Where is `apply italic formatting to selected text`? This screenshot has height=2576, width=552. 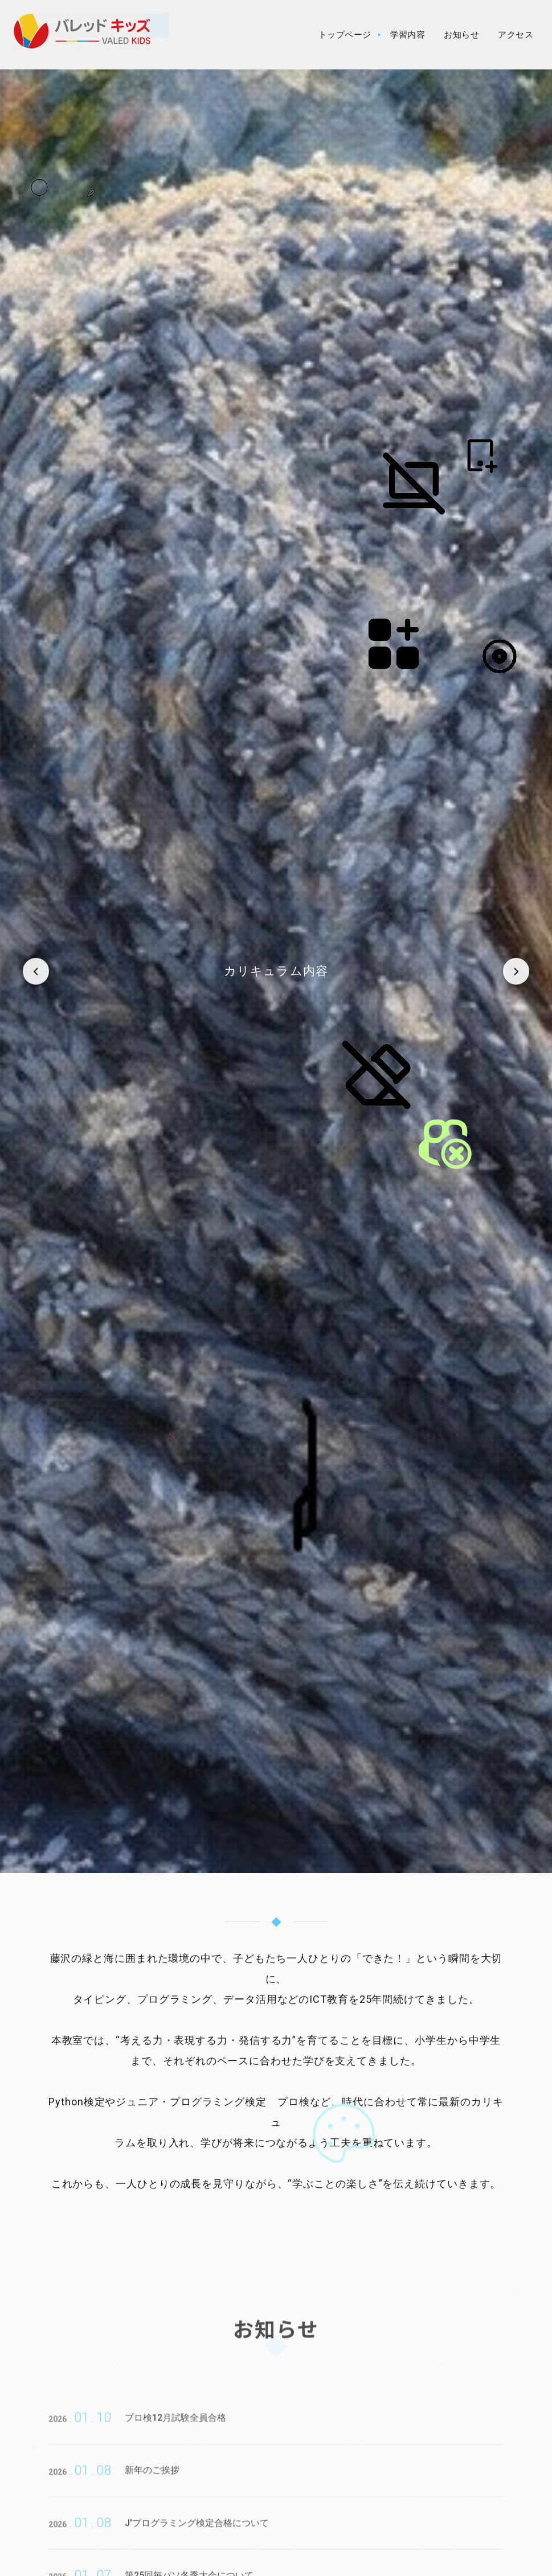 apply italic formatting to selected text is located at coordinates (170, 1436).